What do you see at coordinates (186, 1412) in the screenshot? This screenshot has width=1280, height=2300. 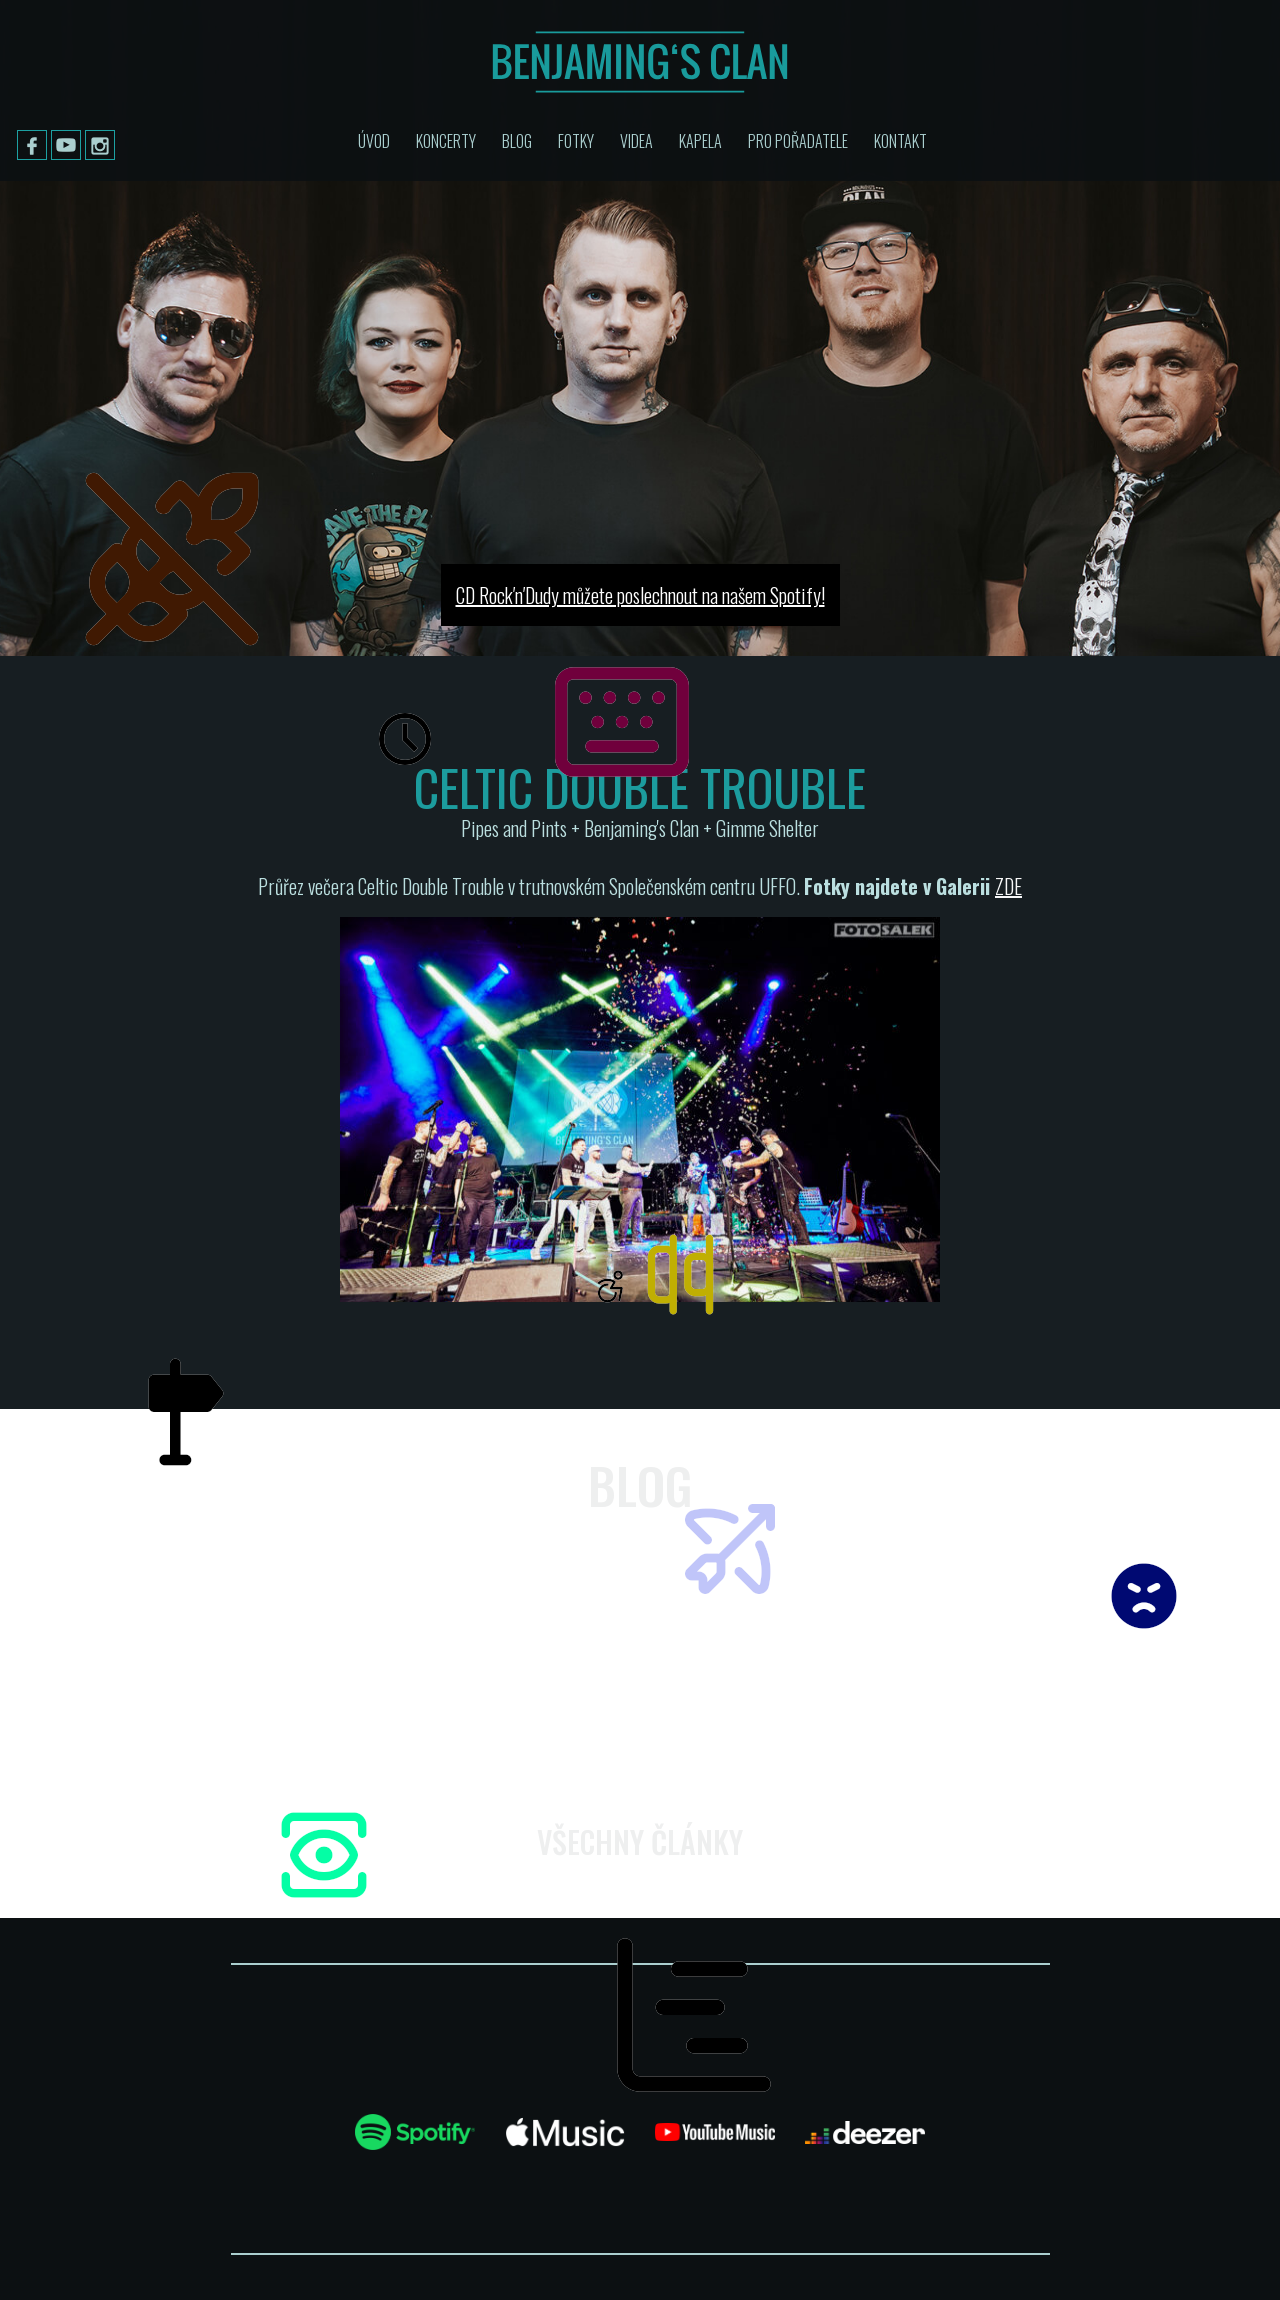 I see `navigate to the next step or section` at bounding box center [186, 1412].